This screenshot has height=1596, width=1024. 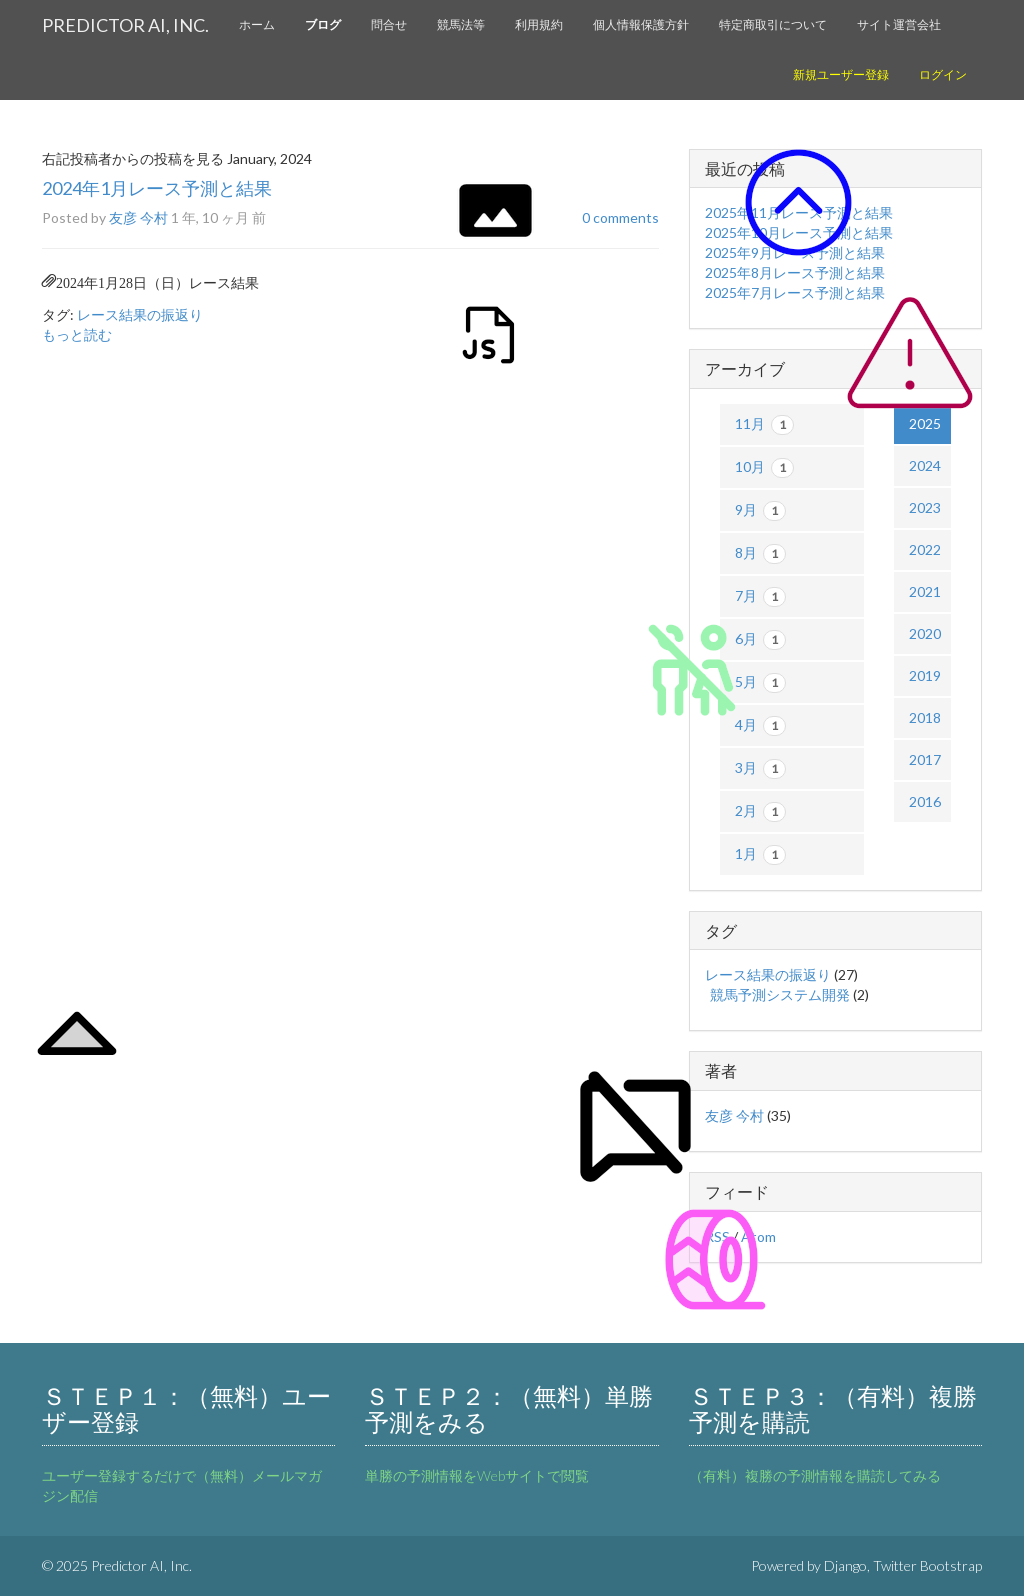 What do you see at coordinates (910, 355) in the screenshot?
I see `indicates a warning or caution state` at bounding box center [910, 355].